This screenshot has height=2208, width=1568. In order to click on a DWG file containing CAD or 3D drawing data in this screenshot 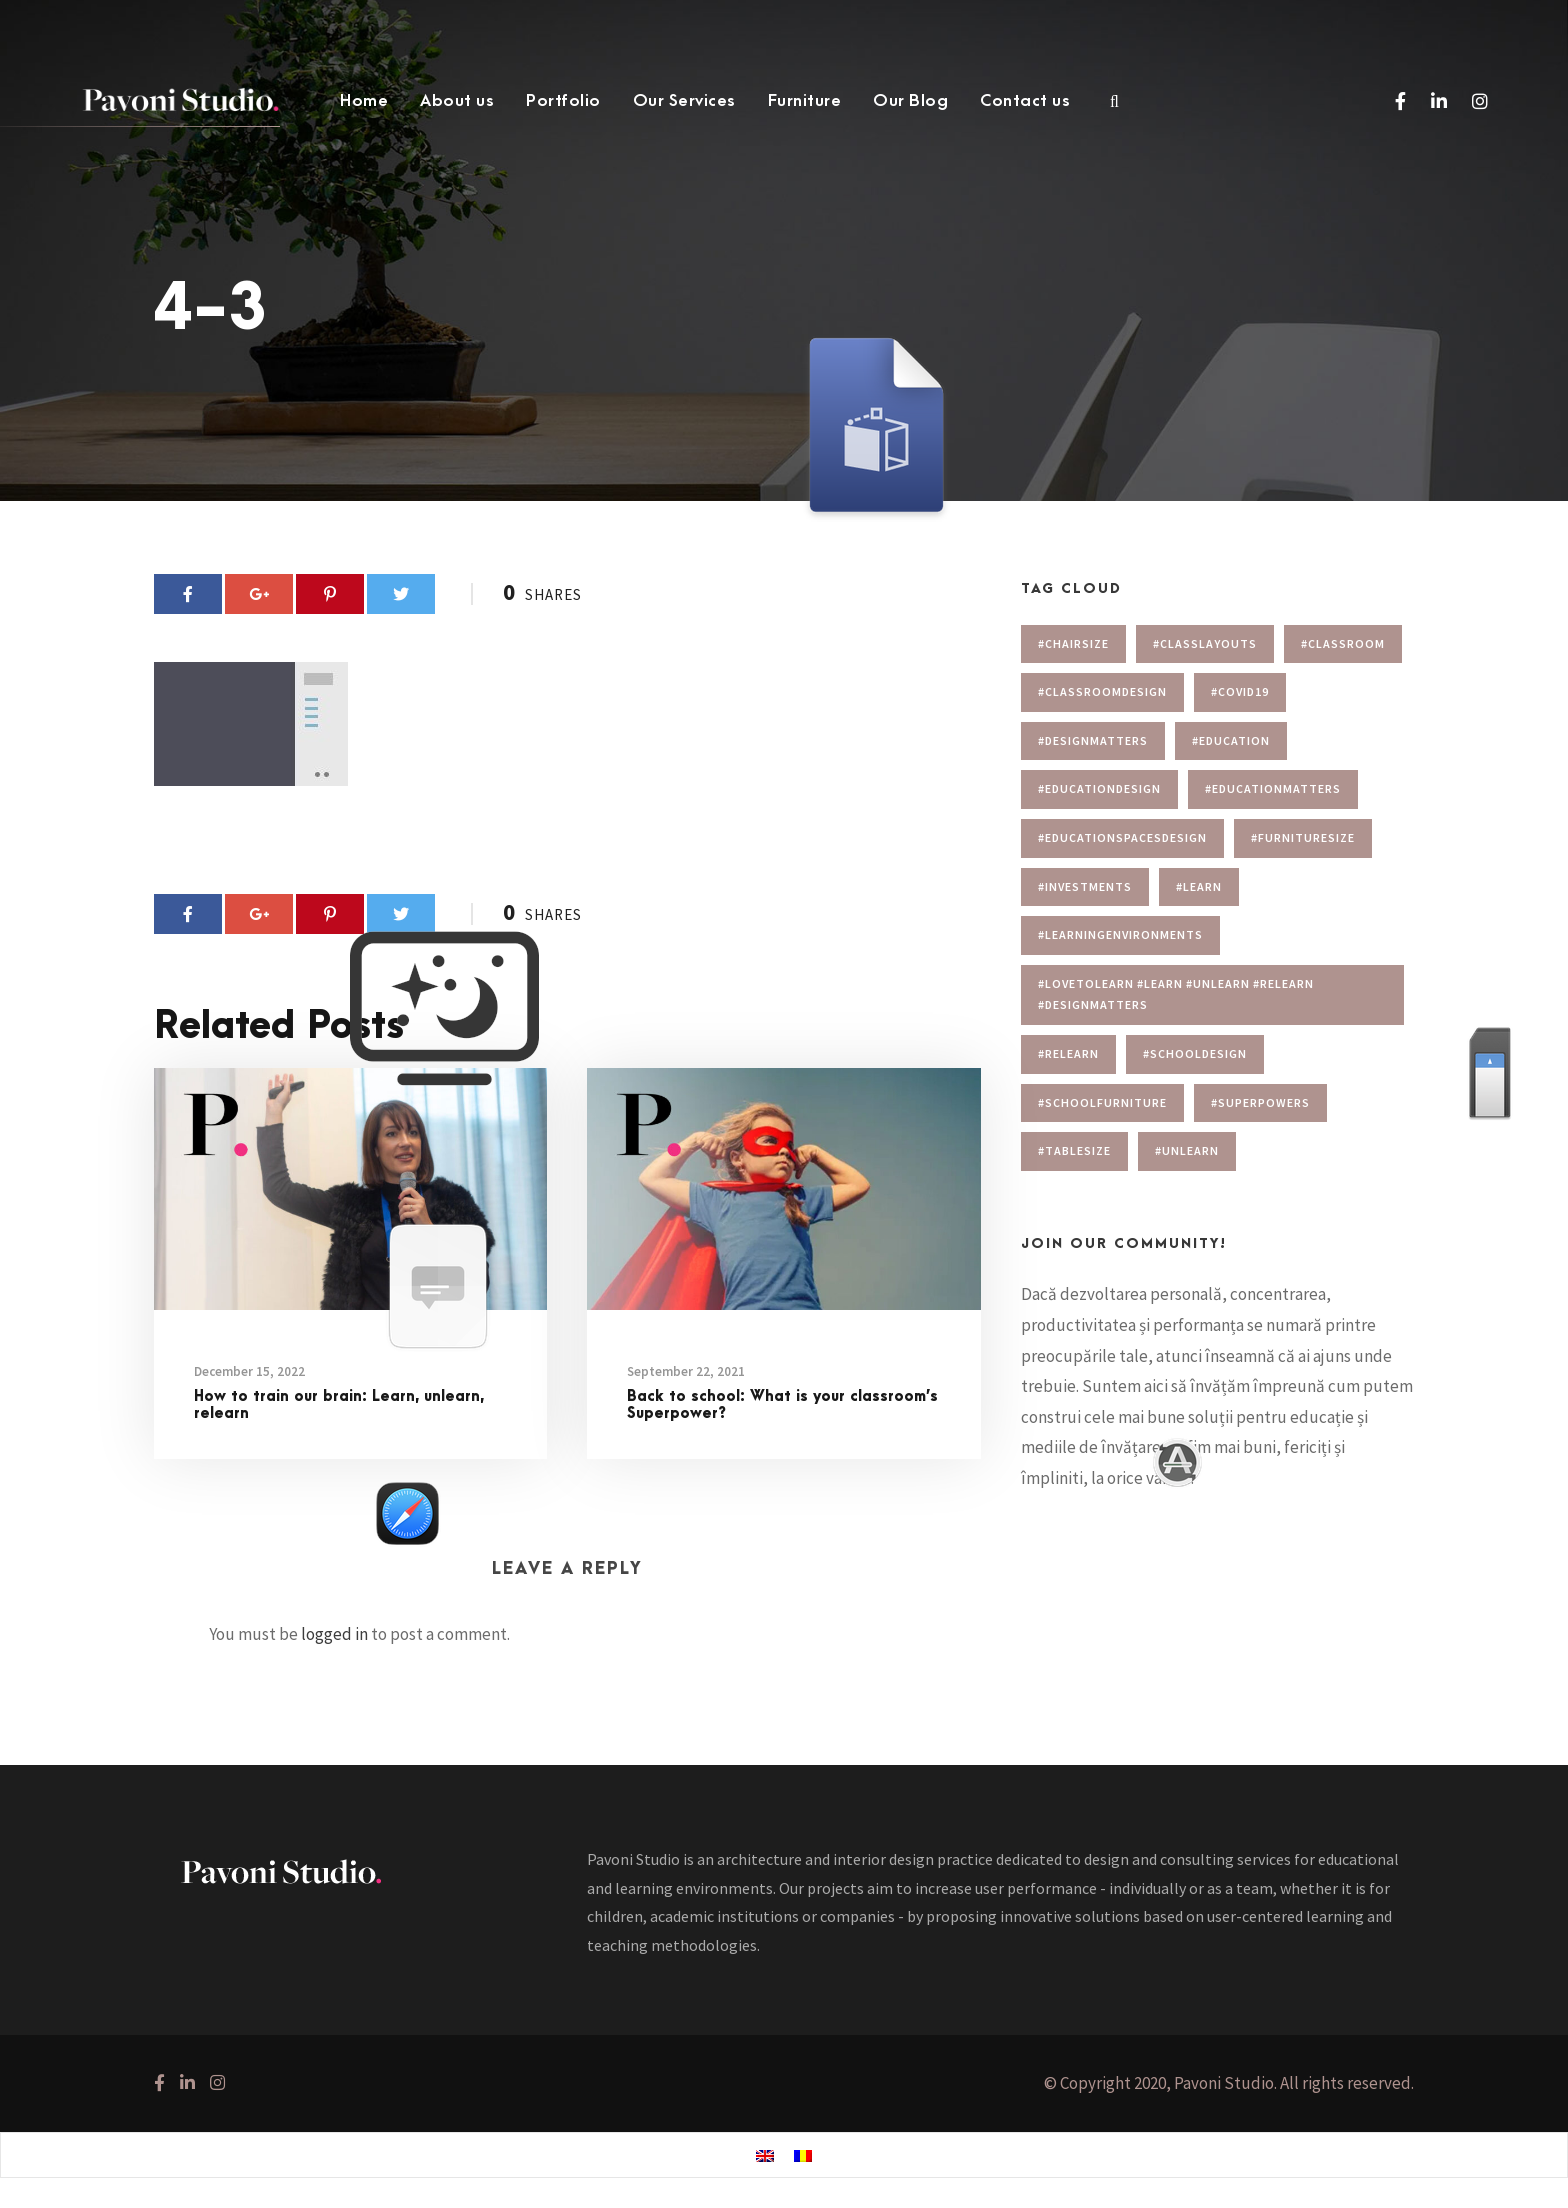, I will do `click(876, 428)`.